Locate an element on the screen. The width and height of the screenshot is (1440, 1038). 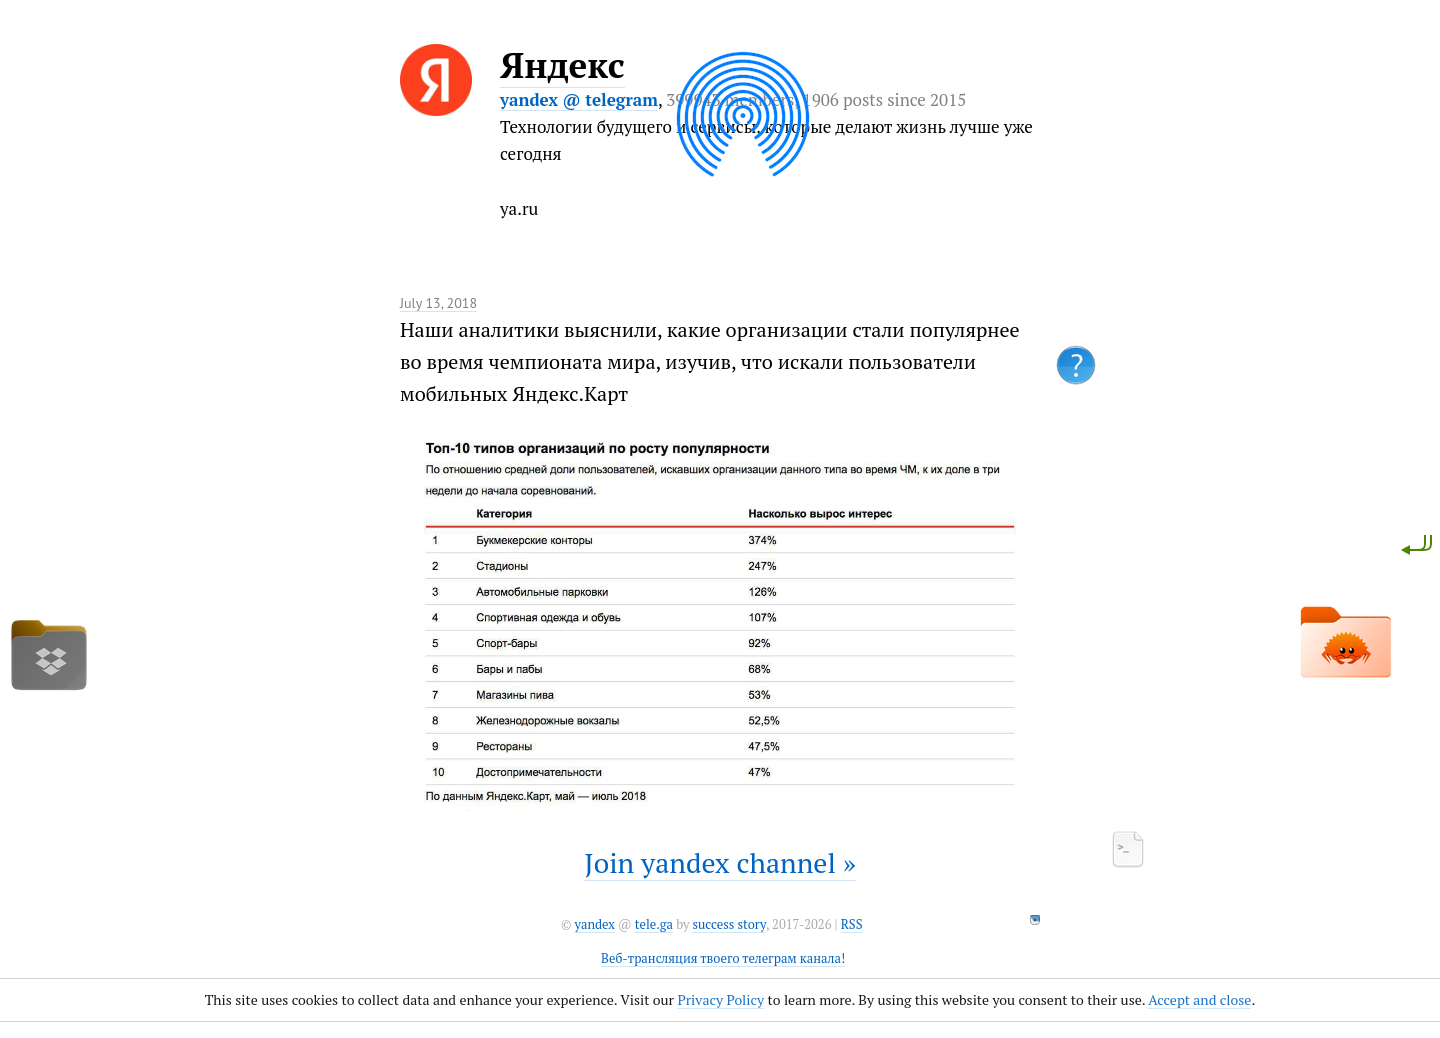
share files wirelessly via AirDrop is located at coordinates (743, 118).